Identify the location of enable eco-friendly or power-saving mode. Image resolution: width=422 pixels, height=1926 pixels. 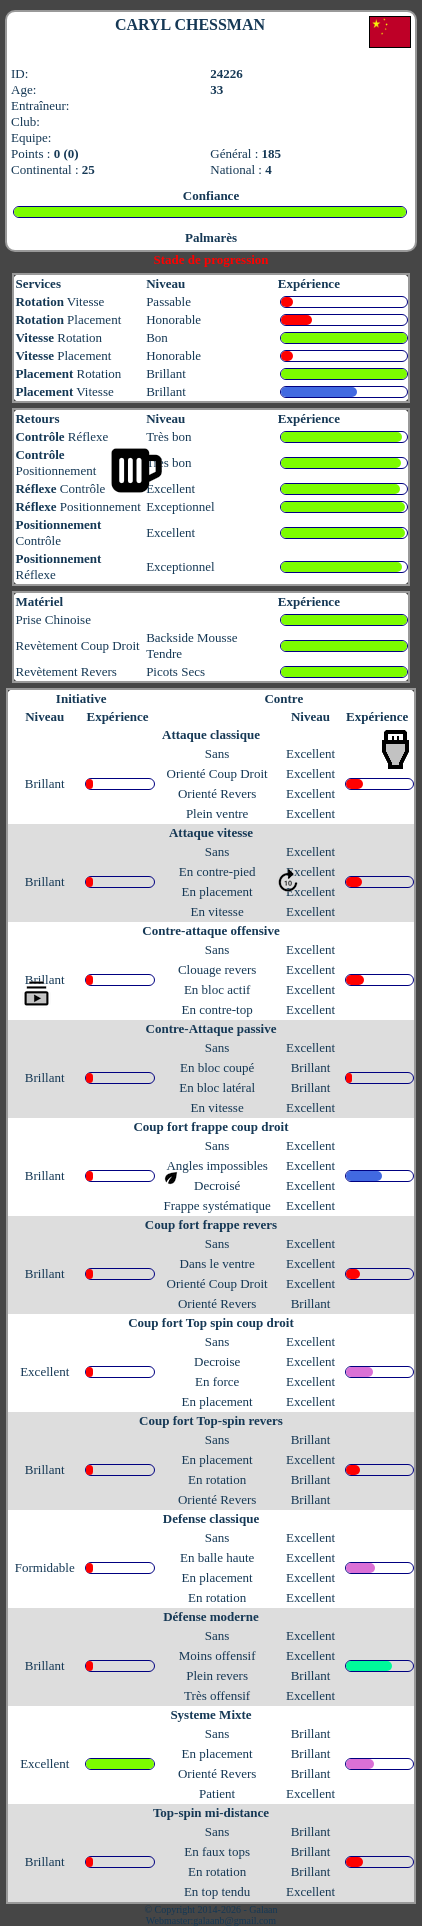
(171, 1178).